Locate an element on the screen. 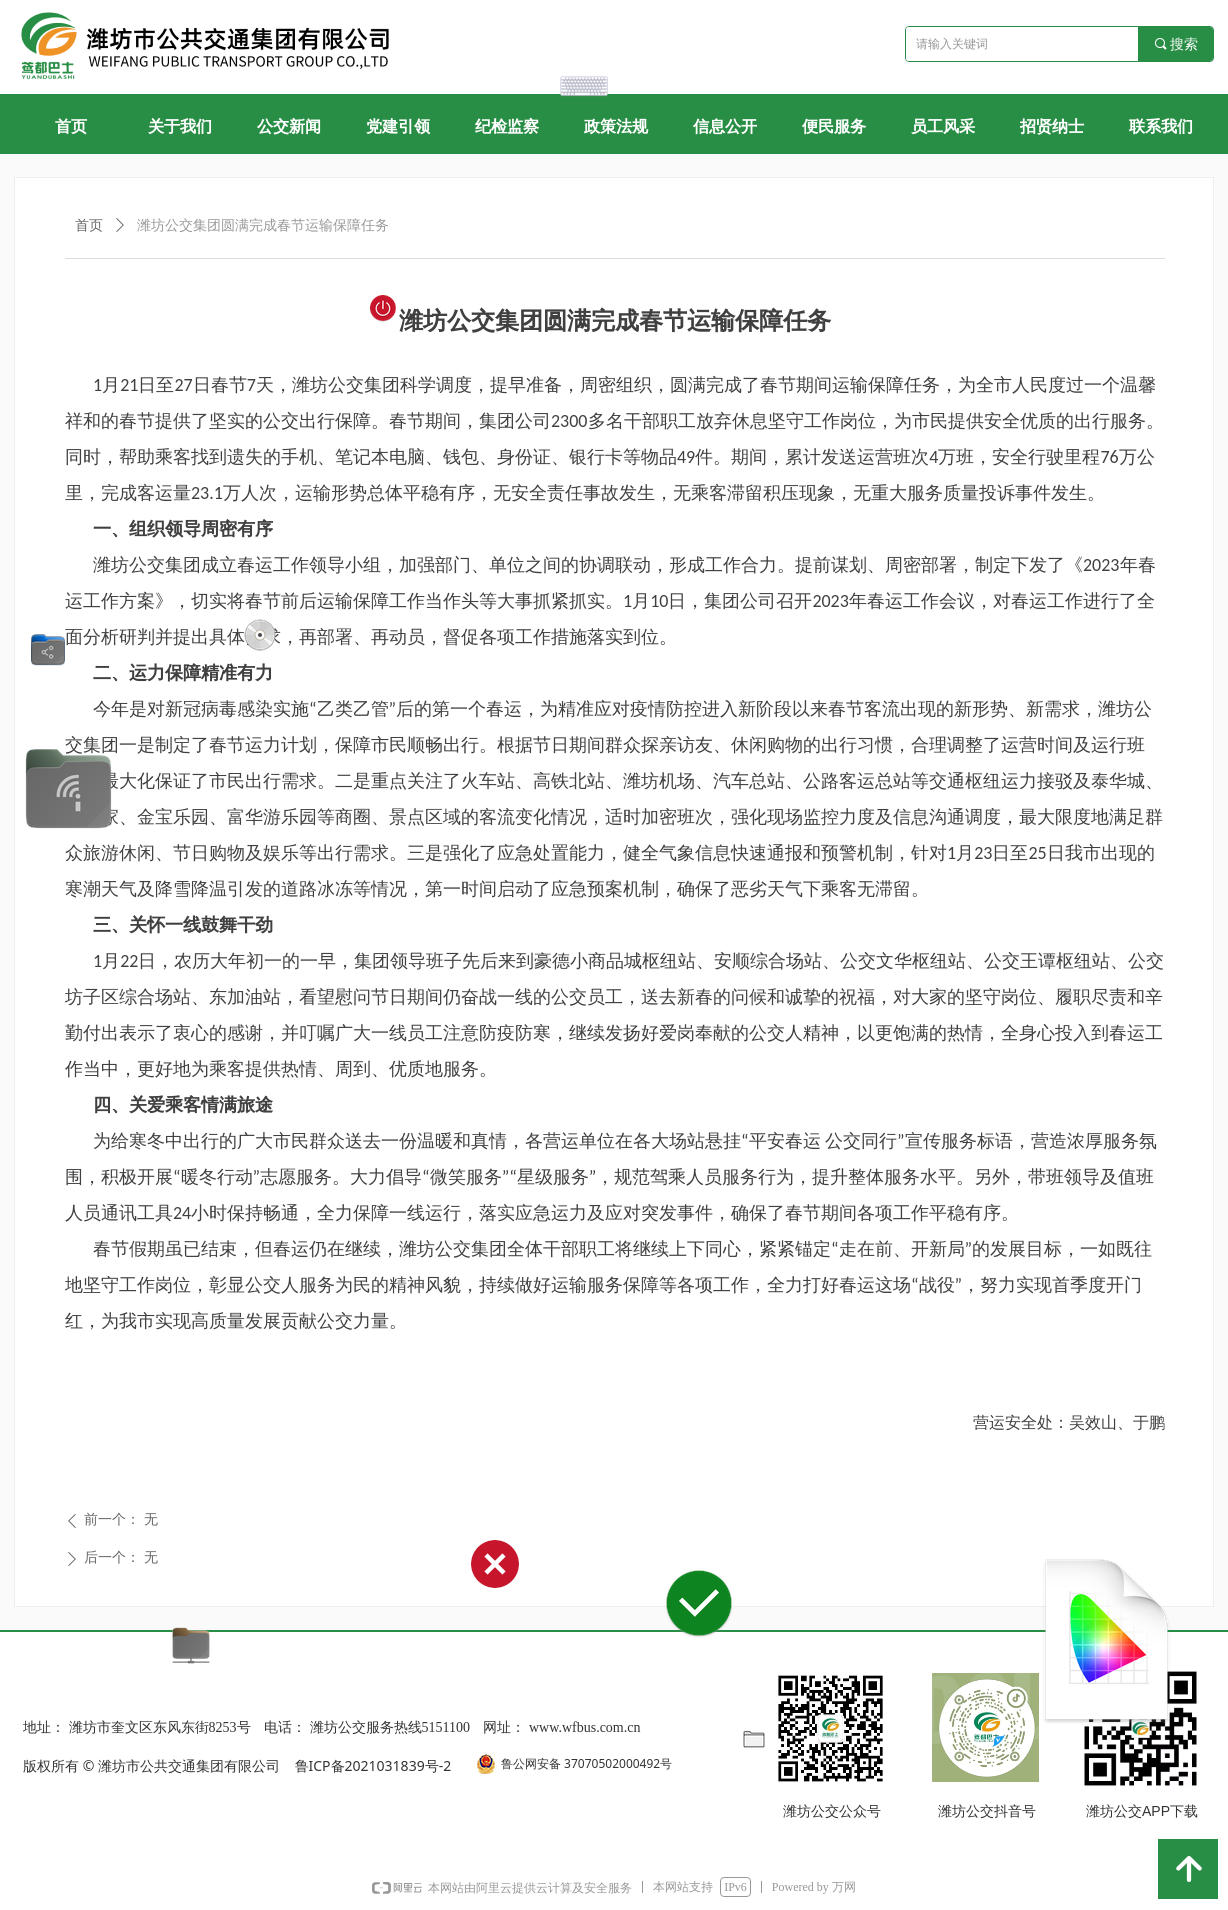 The height and width of the screenshot is (1910, 1228). indicates a default or selected item is located at coordinates (699, 1603).